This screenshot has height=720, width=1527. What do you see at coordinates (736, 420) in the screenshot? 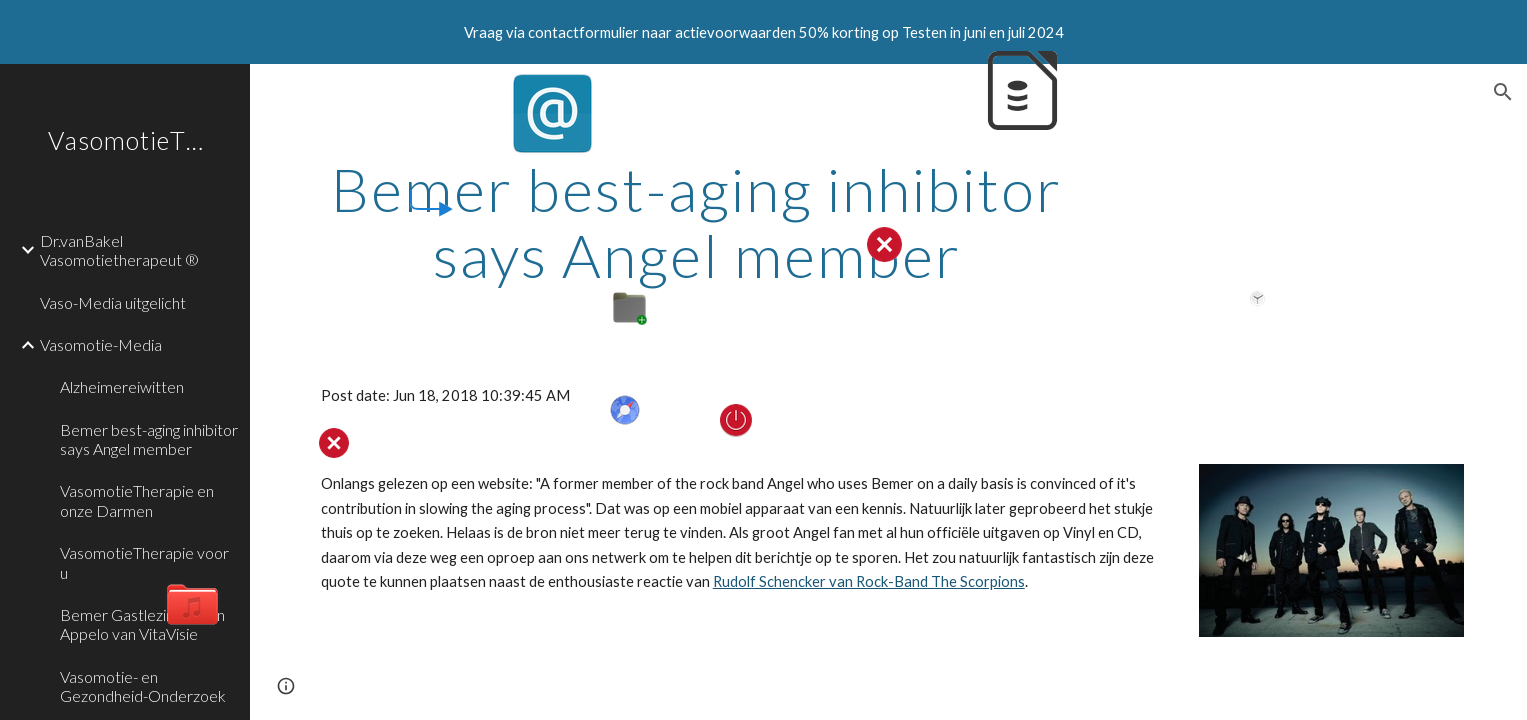
I see `shut down or power off the system` at bounding box center [736, 420].